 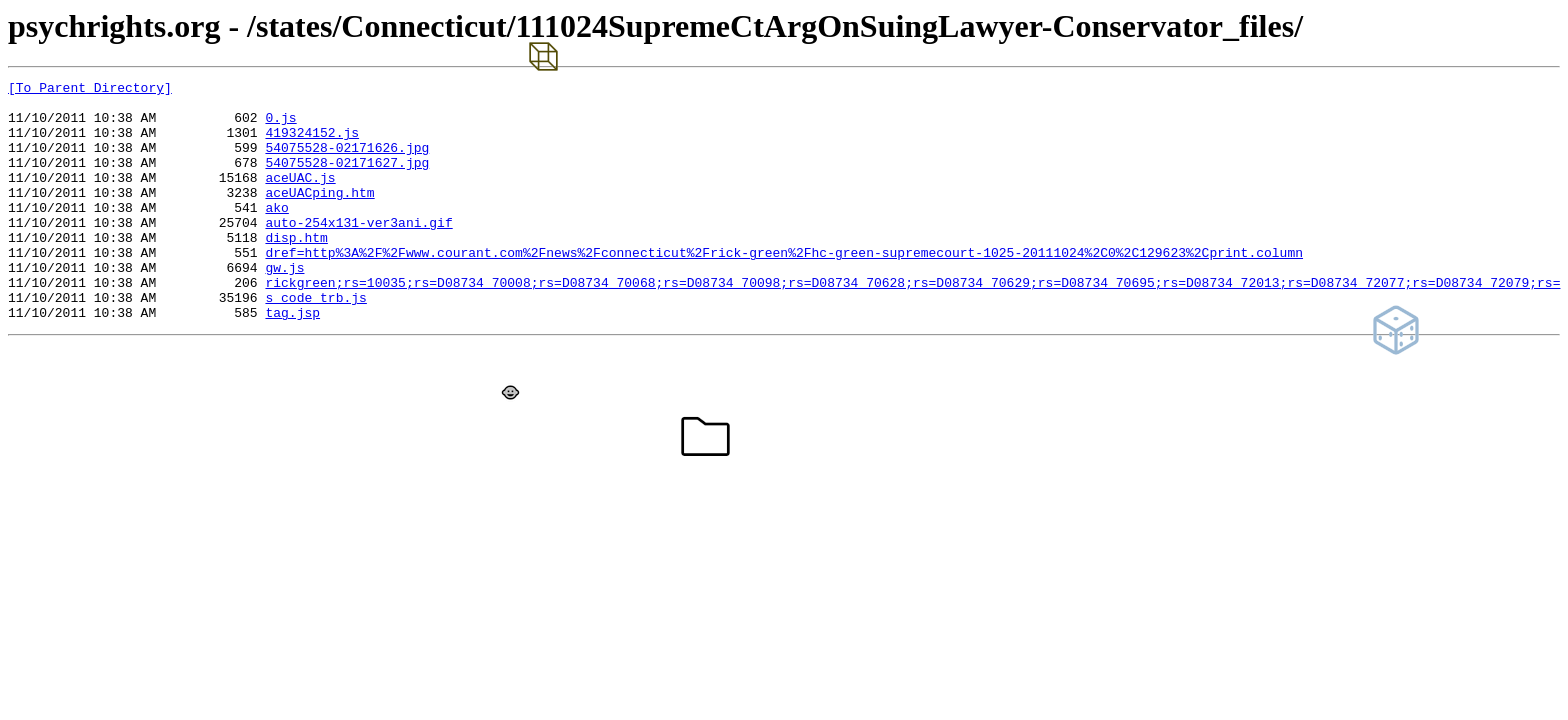 I want to click on access folder contents, so click(x=705, y=435).